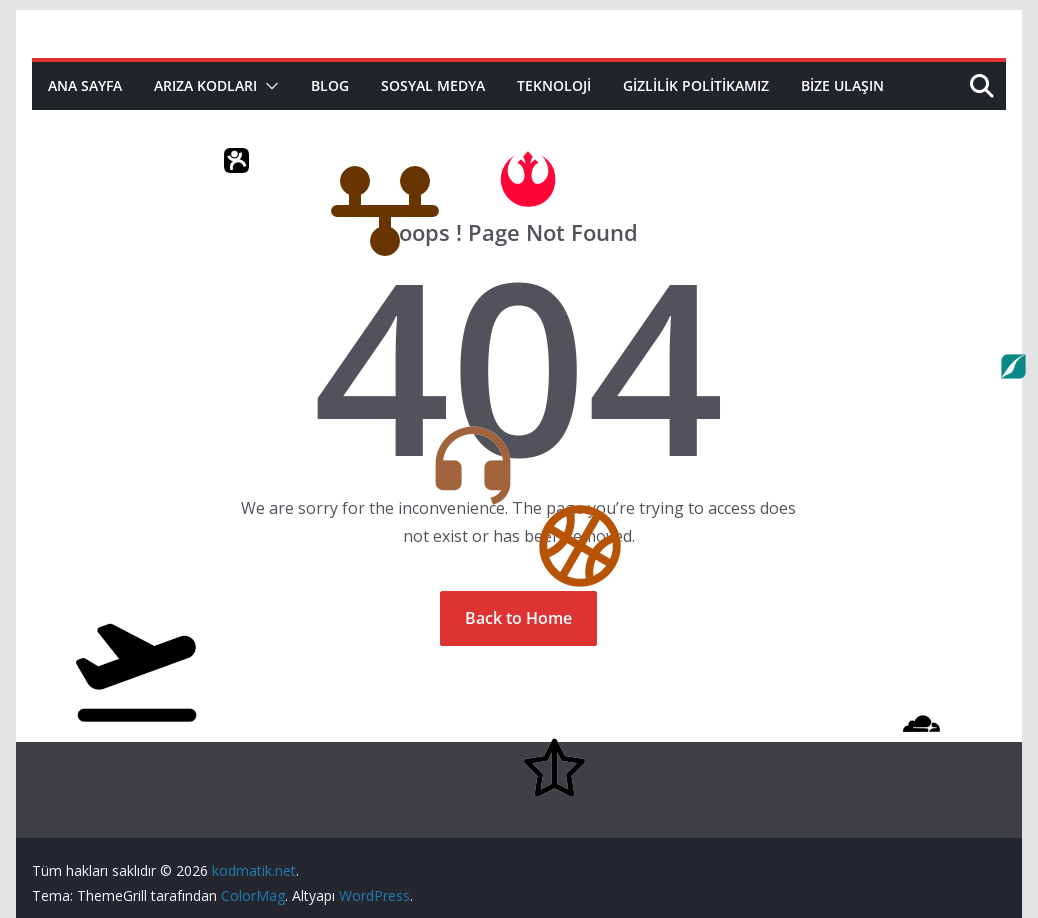 This screenshot has width=1038, height=918. Describe the element at coordinates (580, 546) in the screenshot. I see `access sports scores and updates` at that location.